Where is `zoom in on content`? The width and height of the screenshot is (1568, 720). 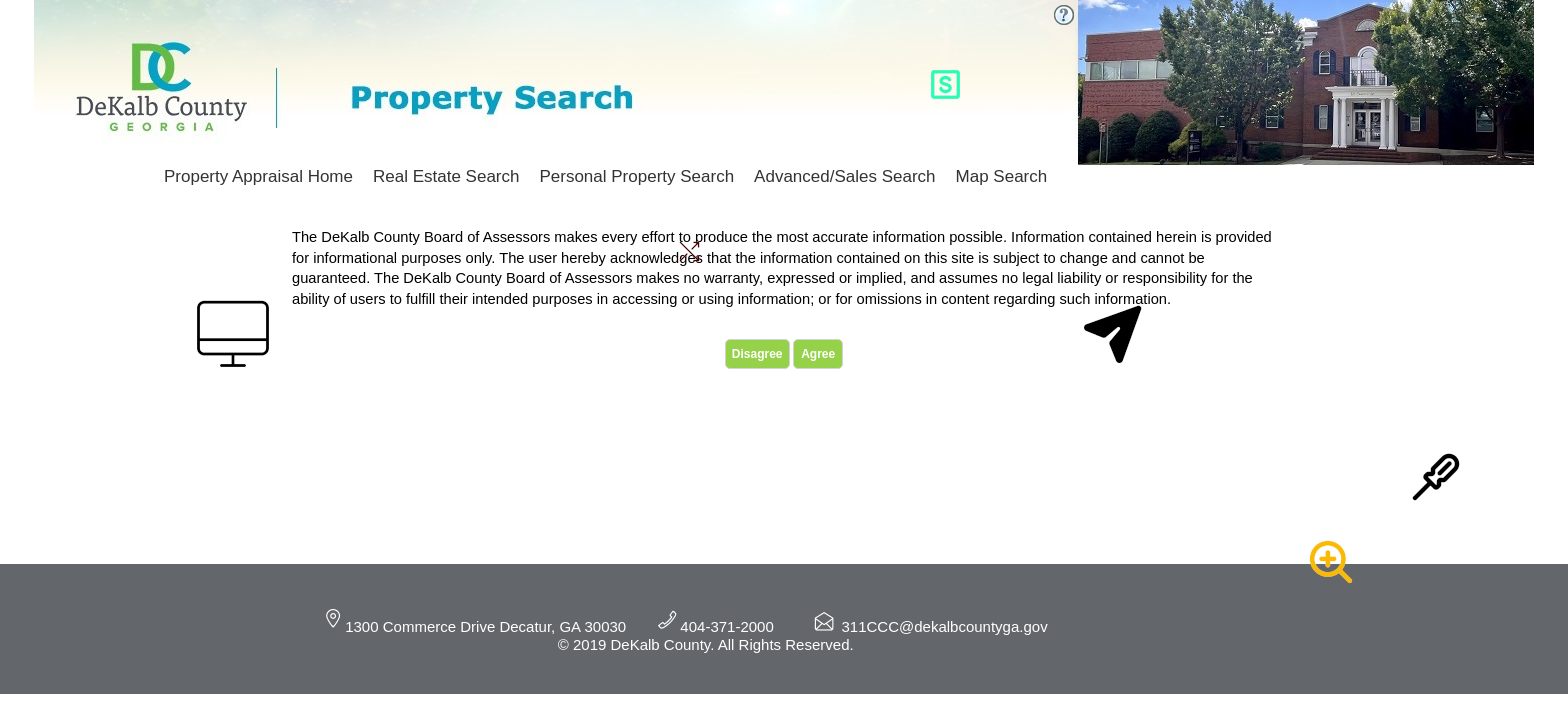
zoom in on content is located at coordinates (1331, 562).